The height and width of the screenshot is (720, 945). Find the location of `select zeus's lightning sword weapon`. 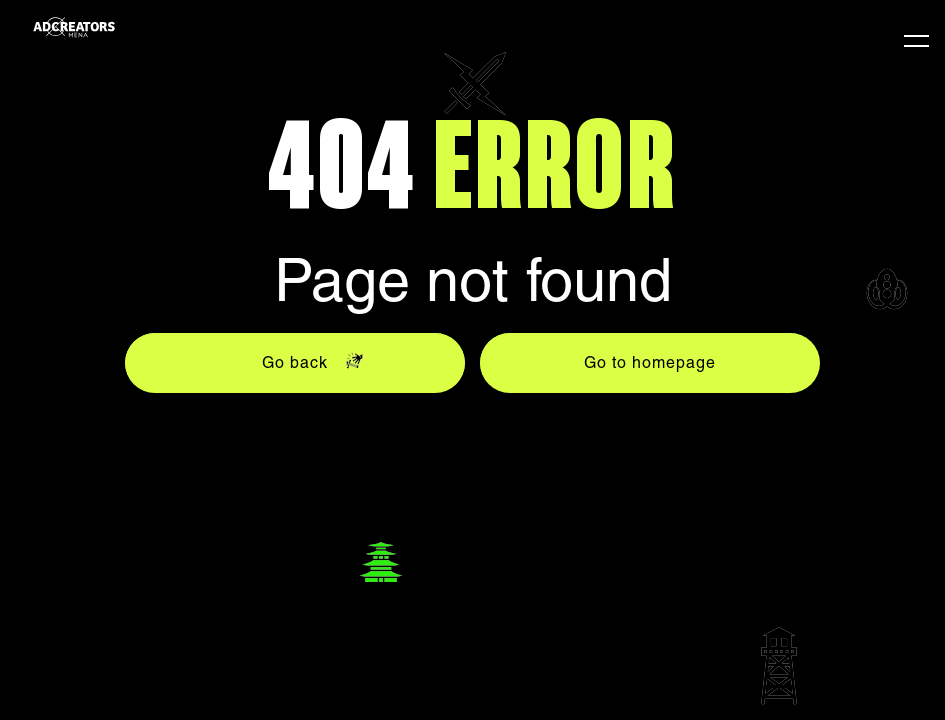

select zeus's lightning sword weapon is located at coordinates (474, 83).